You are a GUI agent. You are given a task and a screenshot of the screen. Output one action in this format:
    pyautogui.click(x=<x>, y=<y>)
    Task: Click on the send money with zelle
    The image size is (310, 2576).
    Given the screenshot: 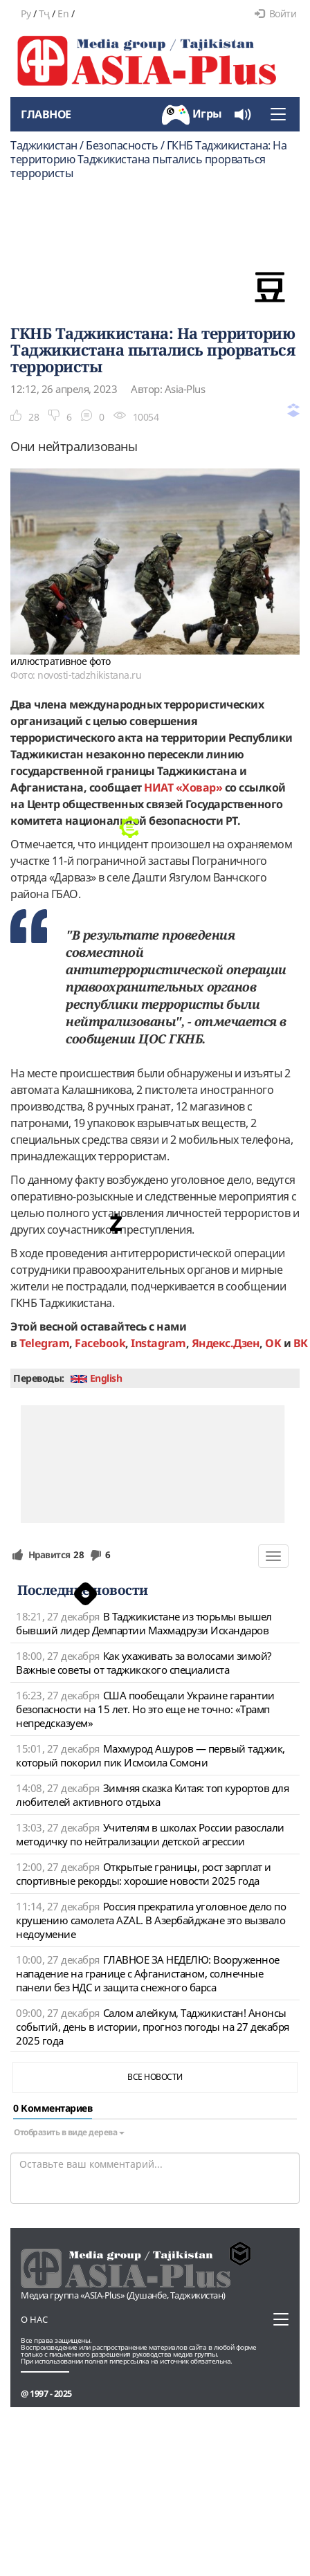 What is the action you would take?
    pyautogui.click(x=116, y=1223)
    